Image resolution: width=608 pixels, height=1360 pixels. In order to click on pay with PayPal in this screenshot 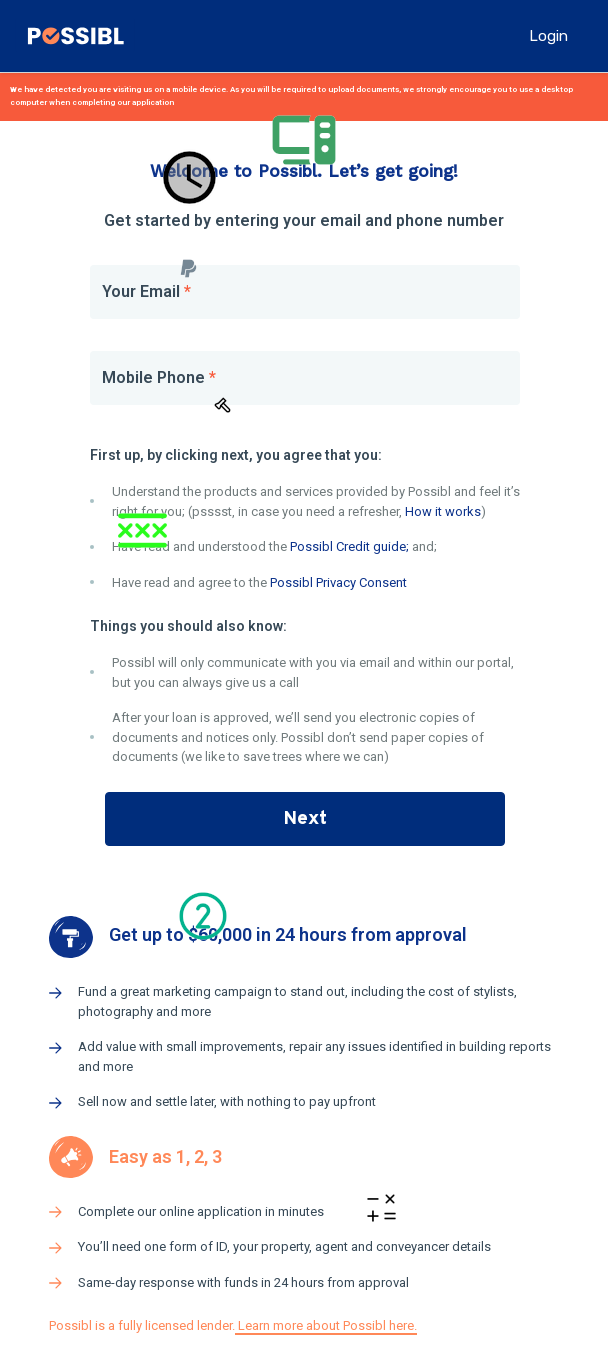, I will do `click(188, 268)`.